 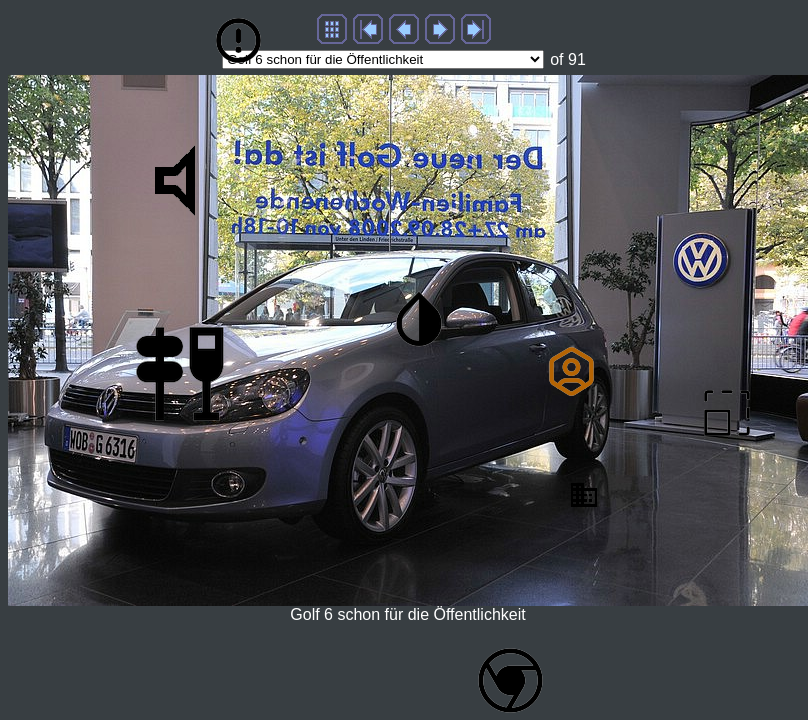 What do you see at coordinates (181, 374) in the screenshot?
I see `browse tapas or small plates menu` at bounding box center [181, 374].